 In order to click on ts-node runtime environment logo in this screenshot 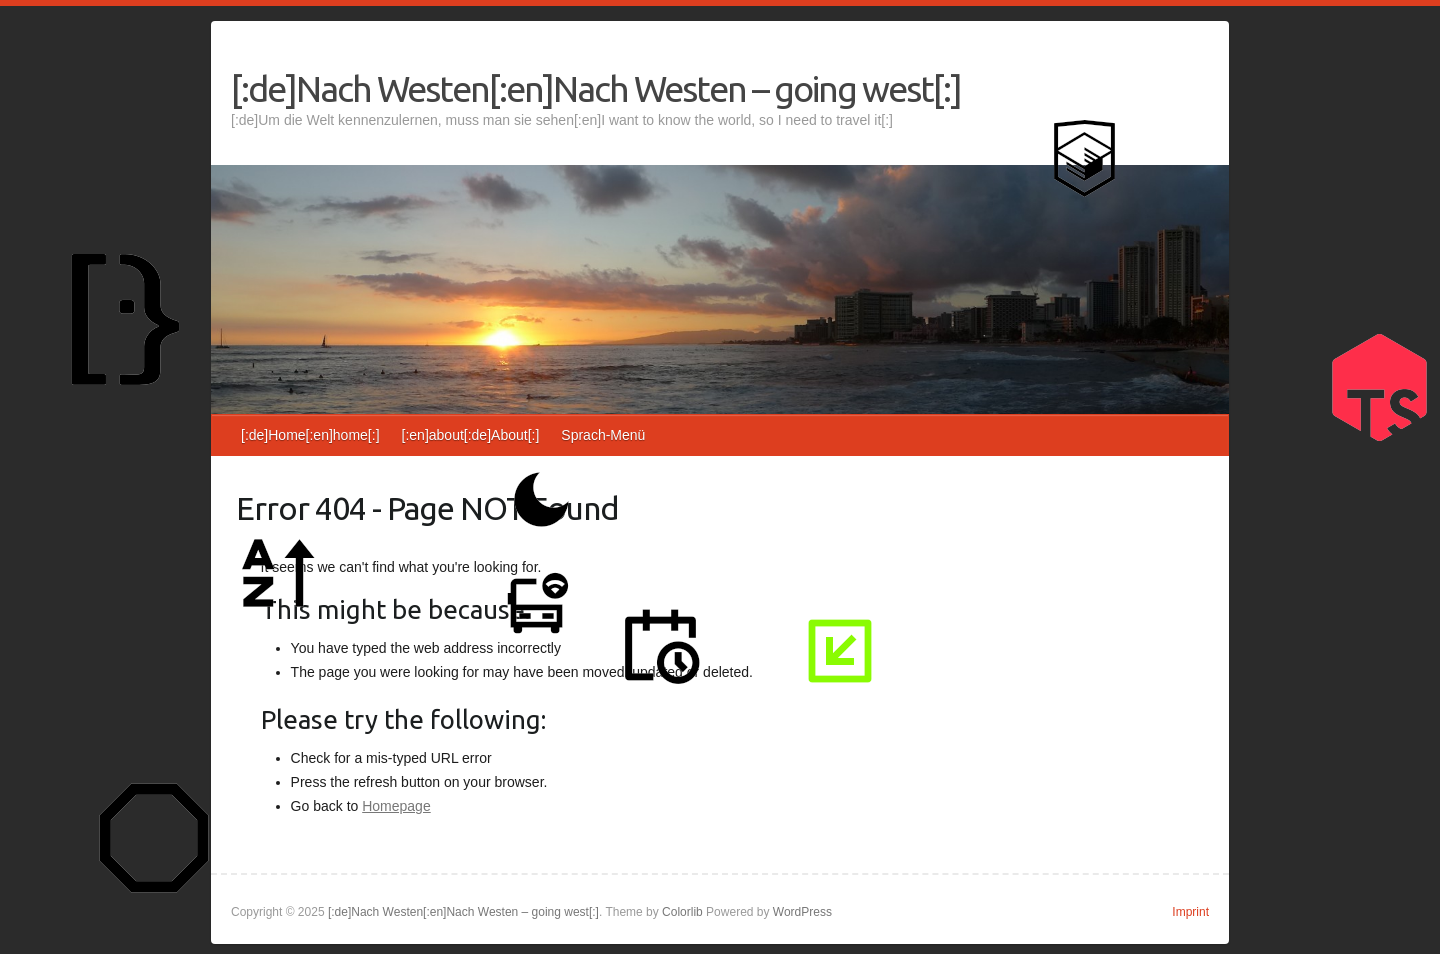, I will do `click(1379, 387)`.